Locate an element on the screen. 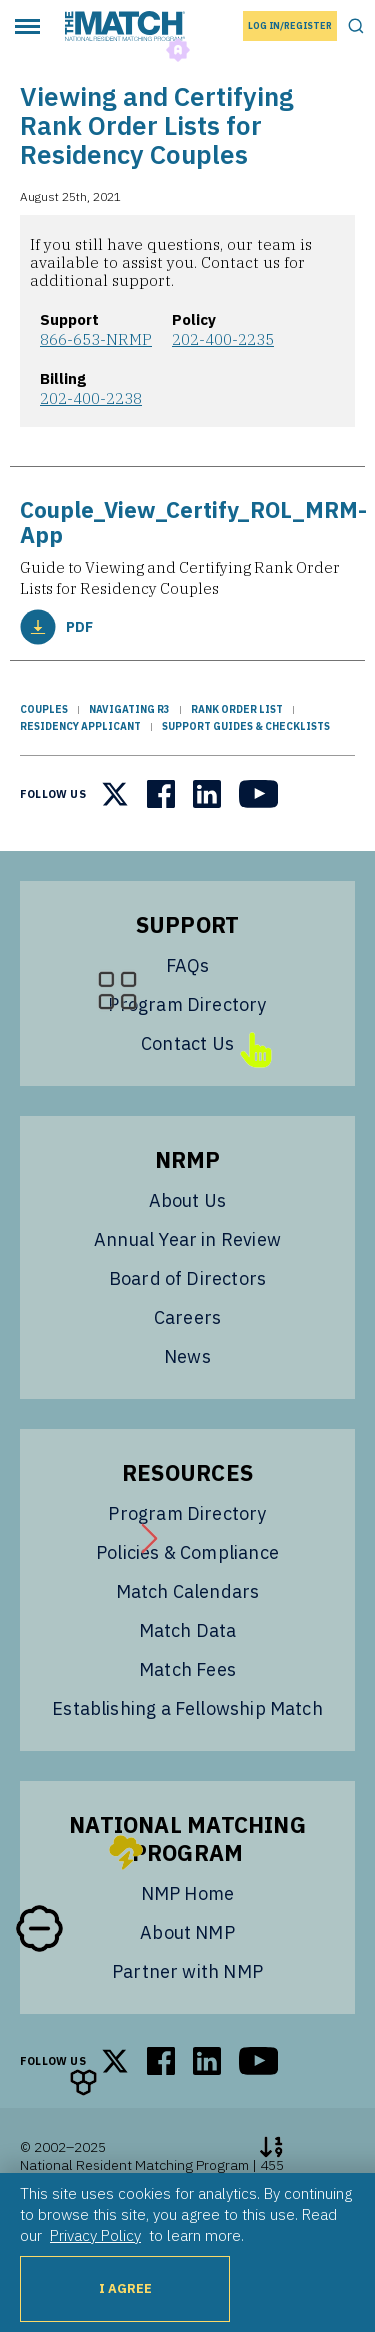 This screenshot has height=2332, width=375. view cell or grid layout is located at coordinates (83, 2082).